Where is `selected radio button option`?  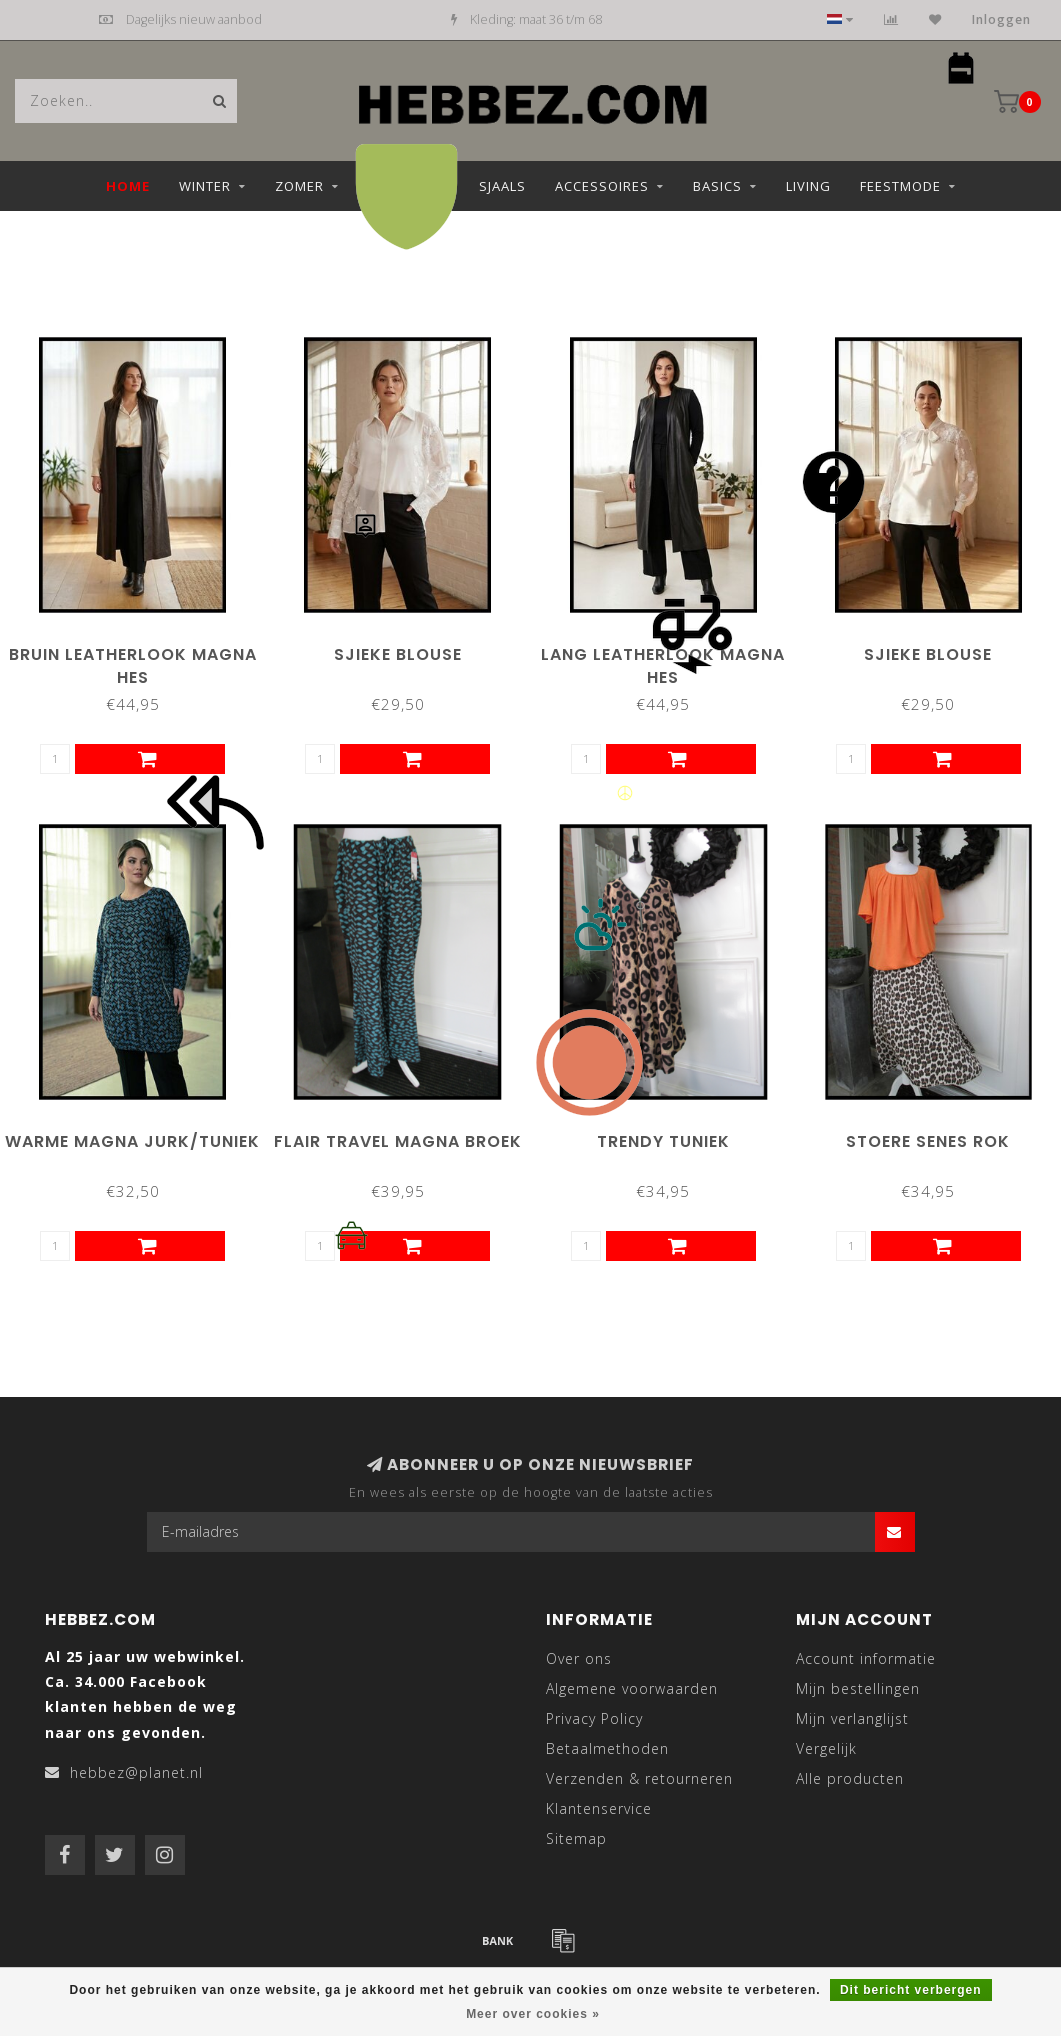
selected radio button option is located at coordinates (589, 1062).